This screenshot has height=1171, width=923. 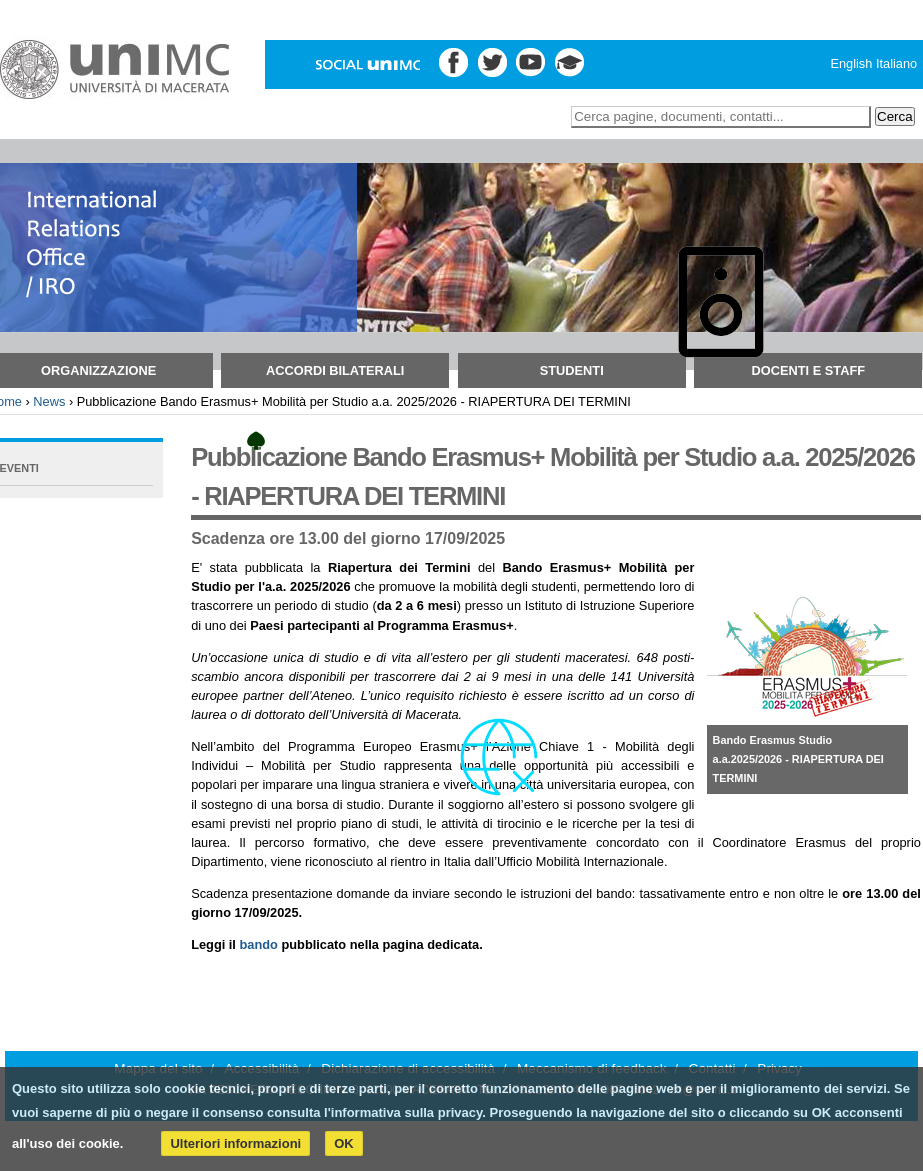 What do you see at coordinates (256, 441) in the screenshot?
I see `play card games or access a cards app` at bounding box center [256, 441].